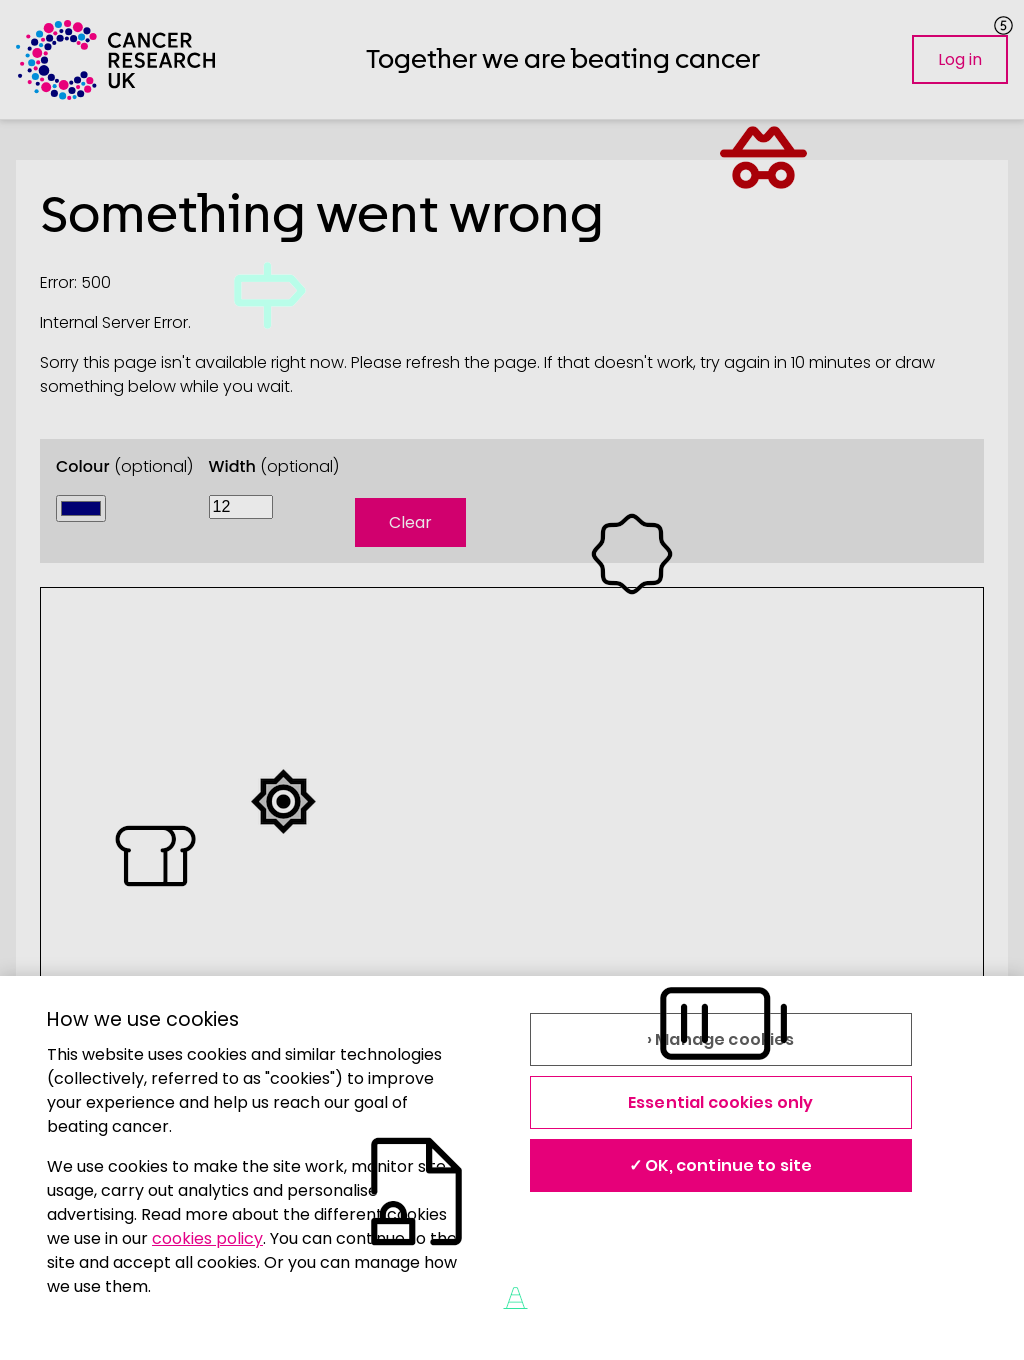 The image size is (1024, 1360). What do you see at coordinates (515, 1298) in the screenshot?
I see `indicates an area under construction or maintenance` at bounding box center [515, 1298].